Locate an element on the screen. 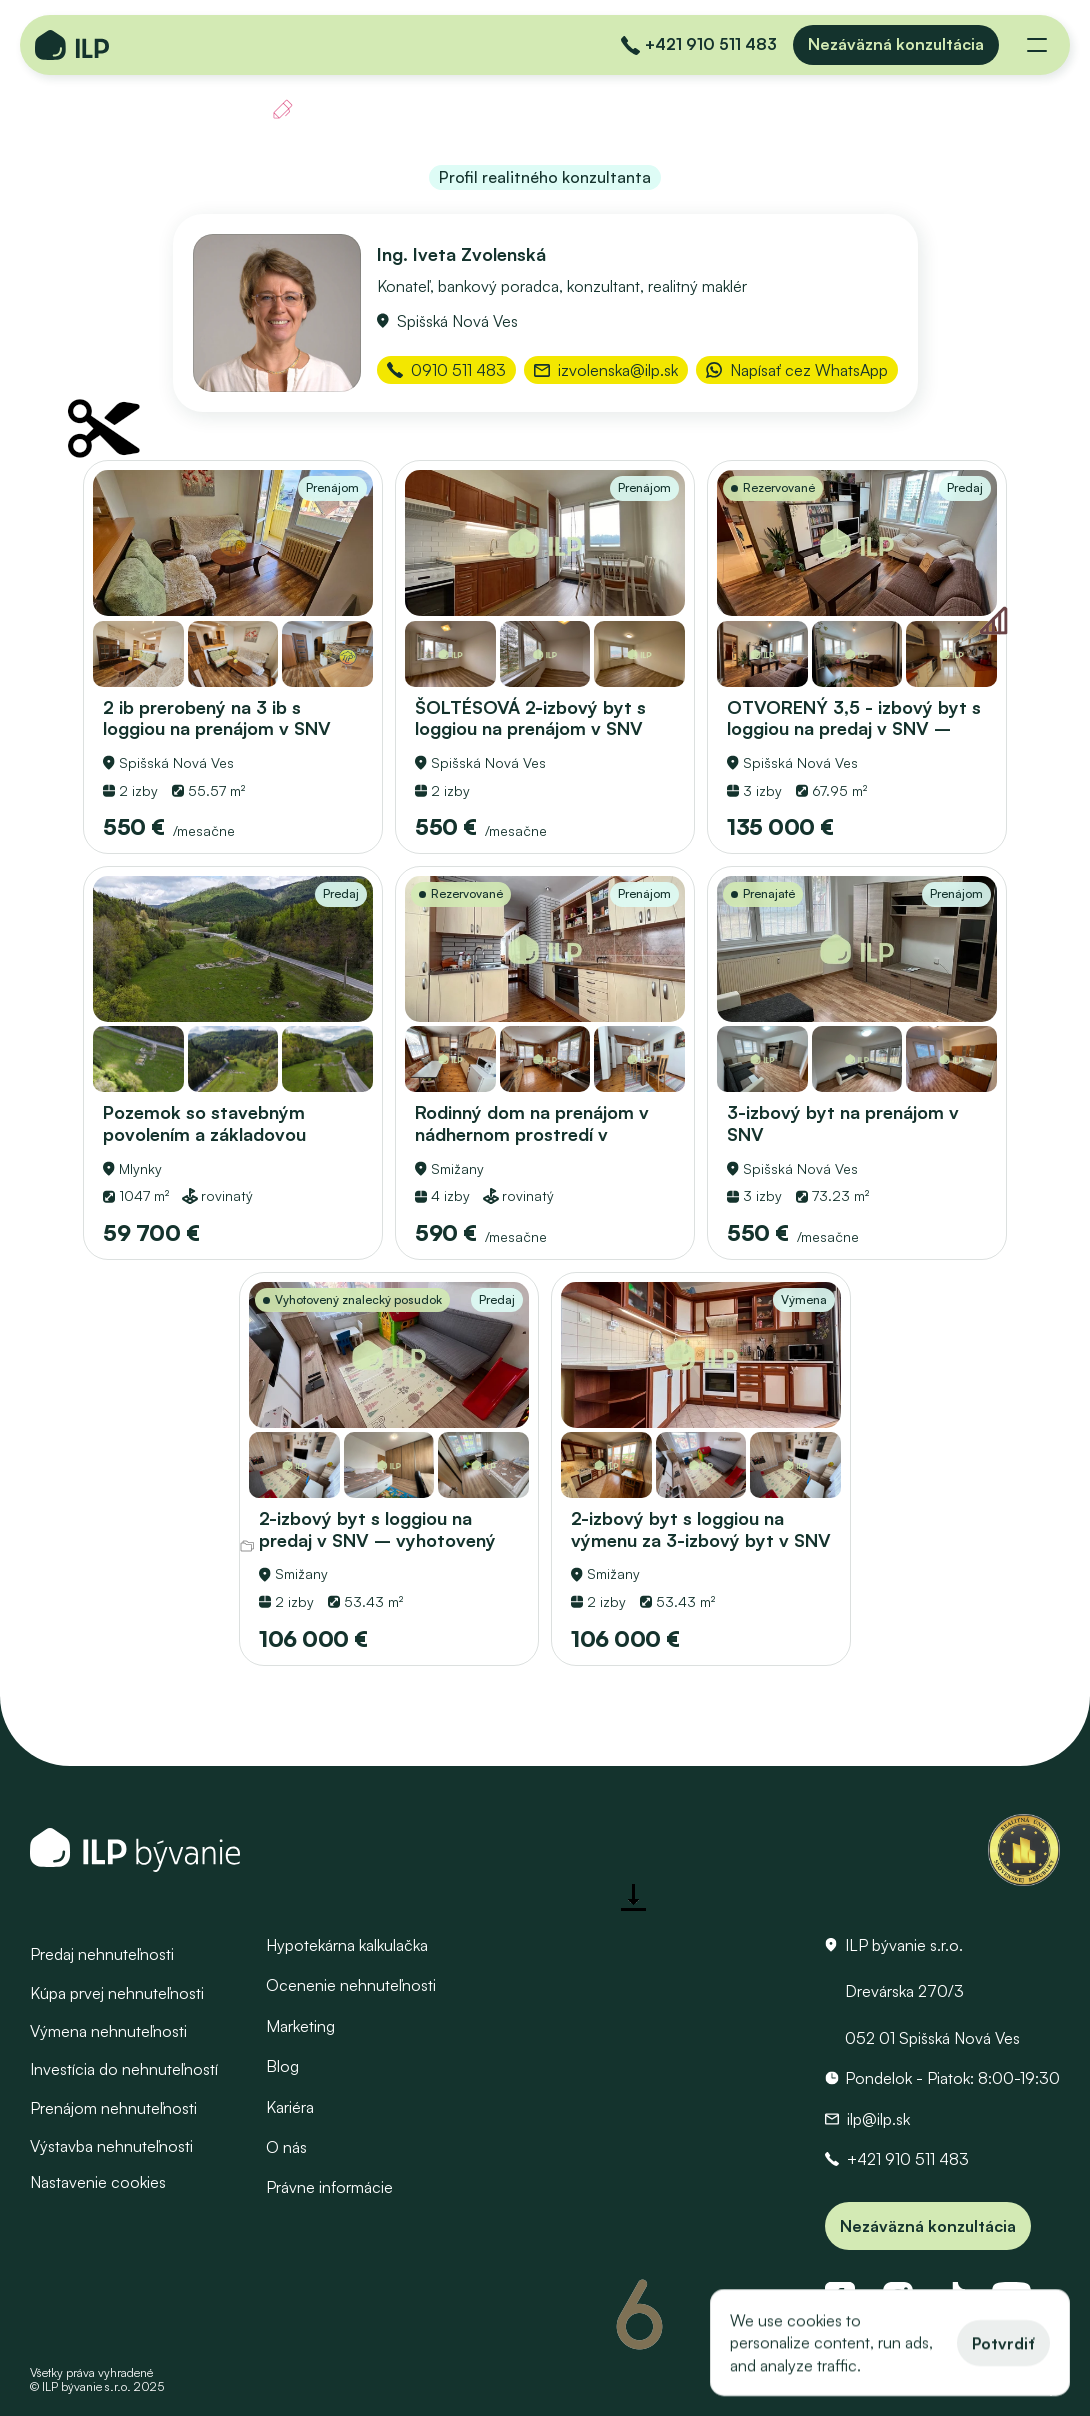 The width and height of the screenshot is (1090, 2416). edit or modify content is located at coordinates (282, 109).